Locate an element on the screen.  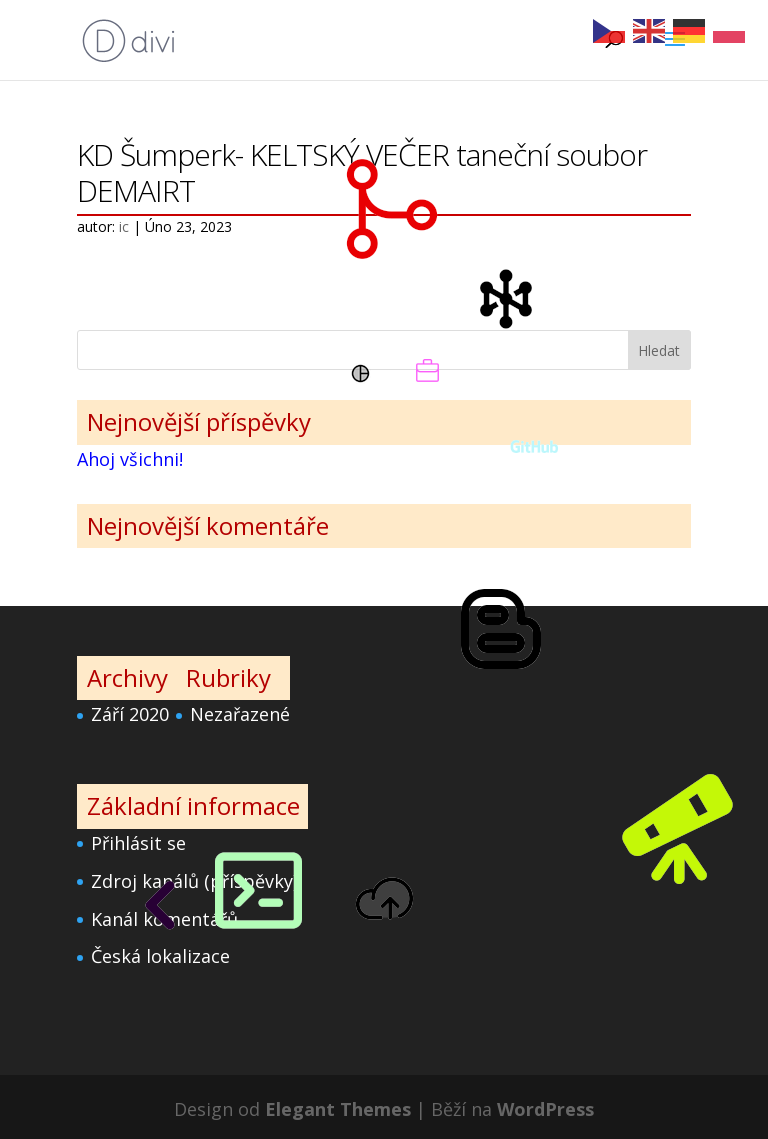
access network or node connections is located at coordinates (506, 299).